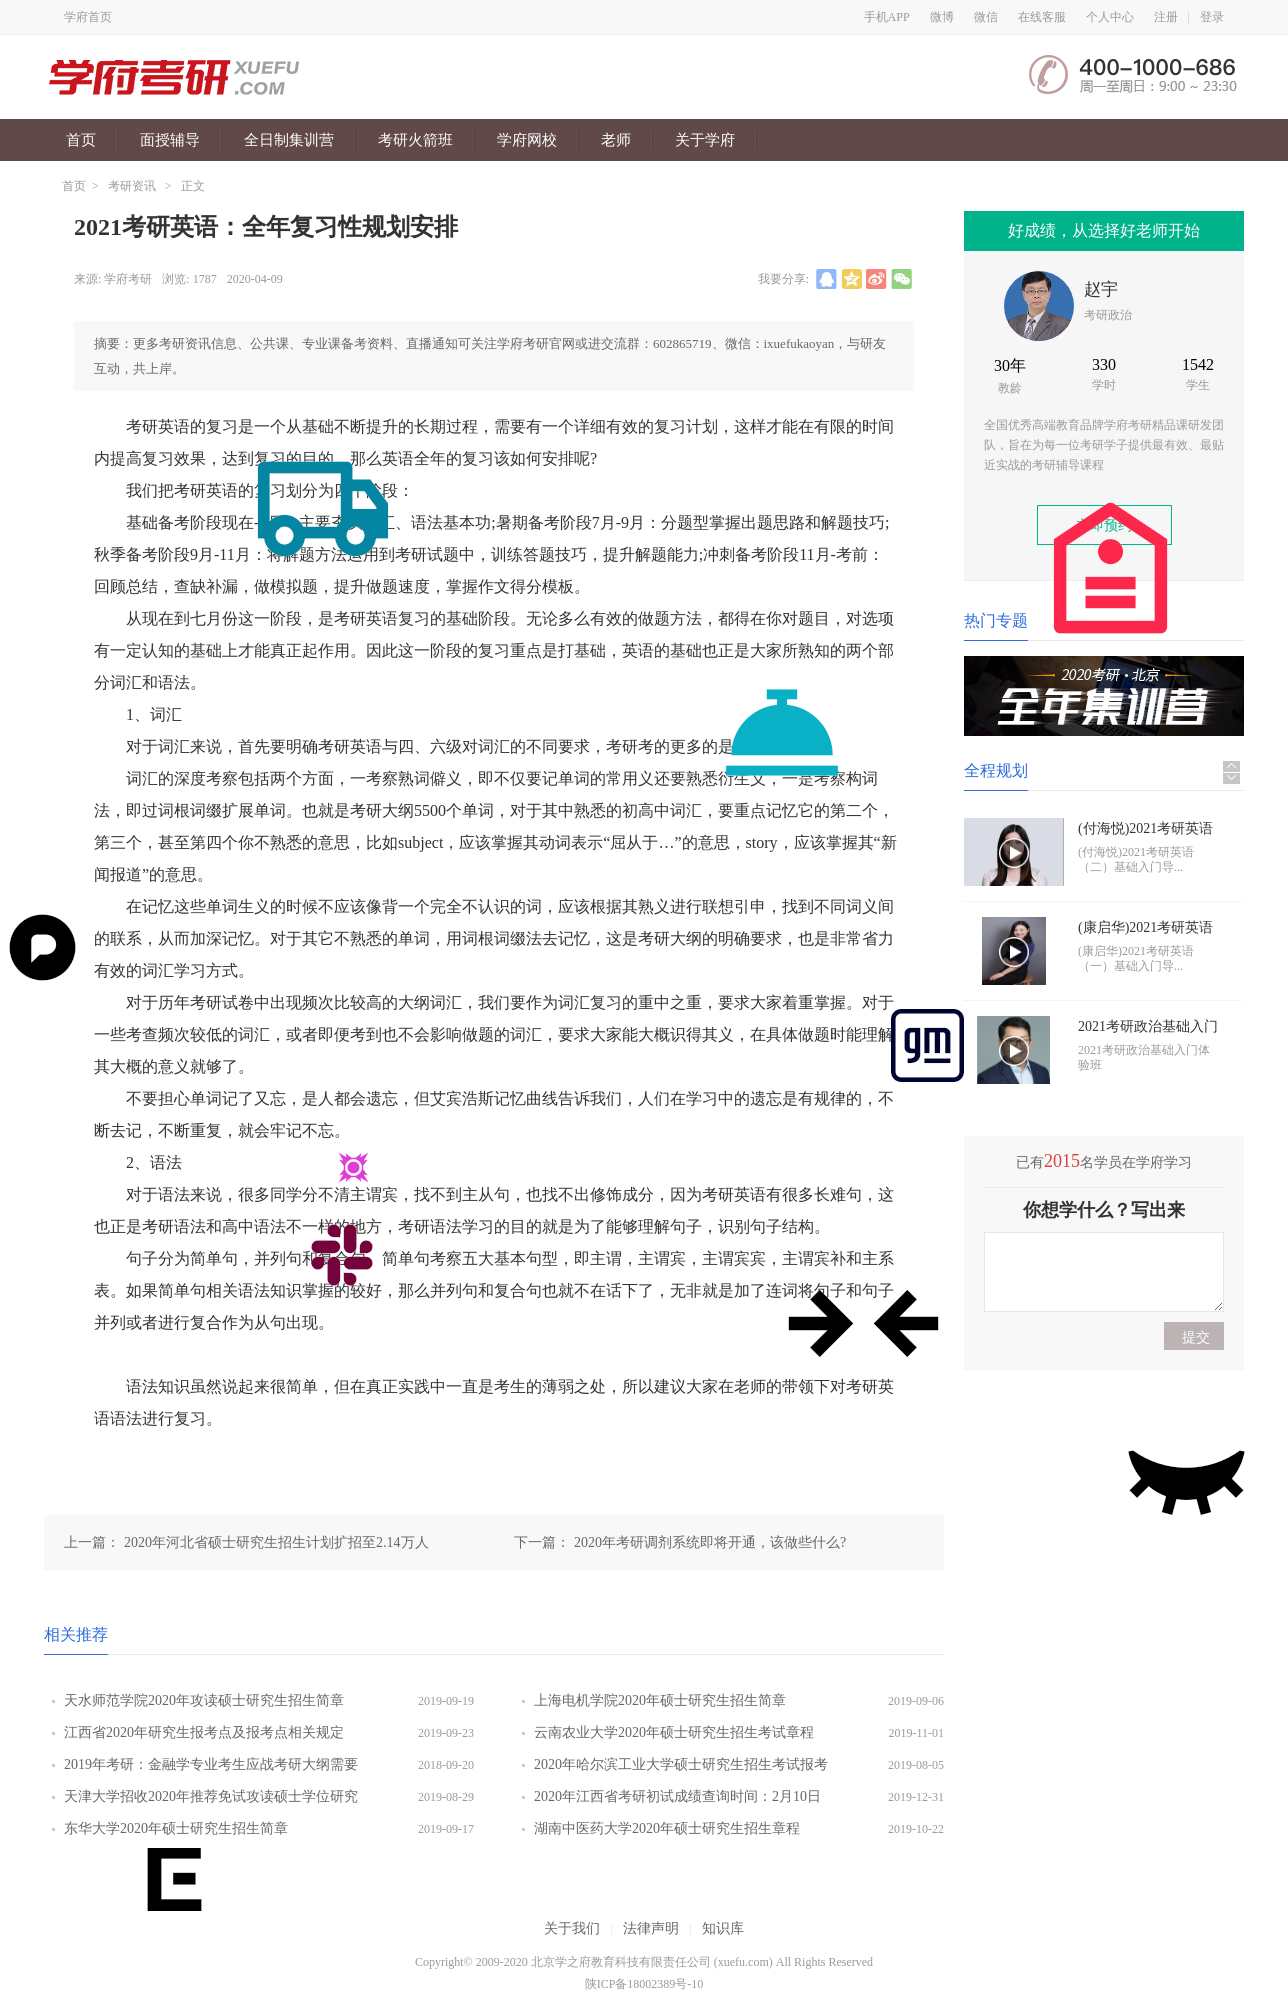 The width and height of the screenshot is (1288, 2008). I want to click on request assistance or customer service, so click(782, 735).